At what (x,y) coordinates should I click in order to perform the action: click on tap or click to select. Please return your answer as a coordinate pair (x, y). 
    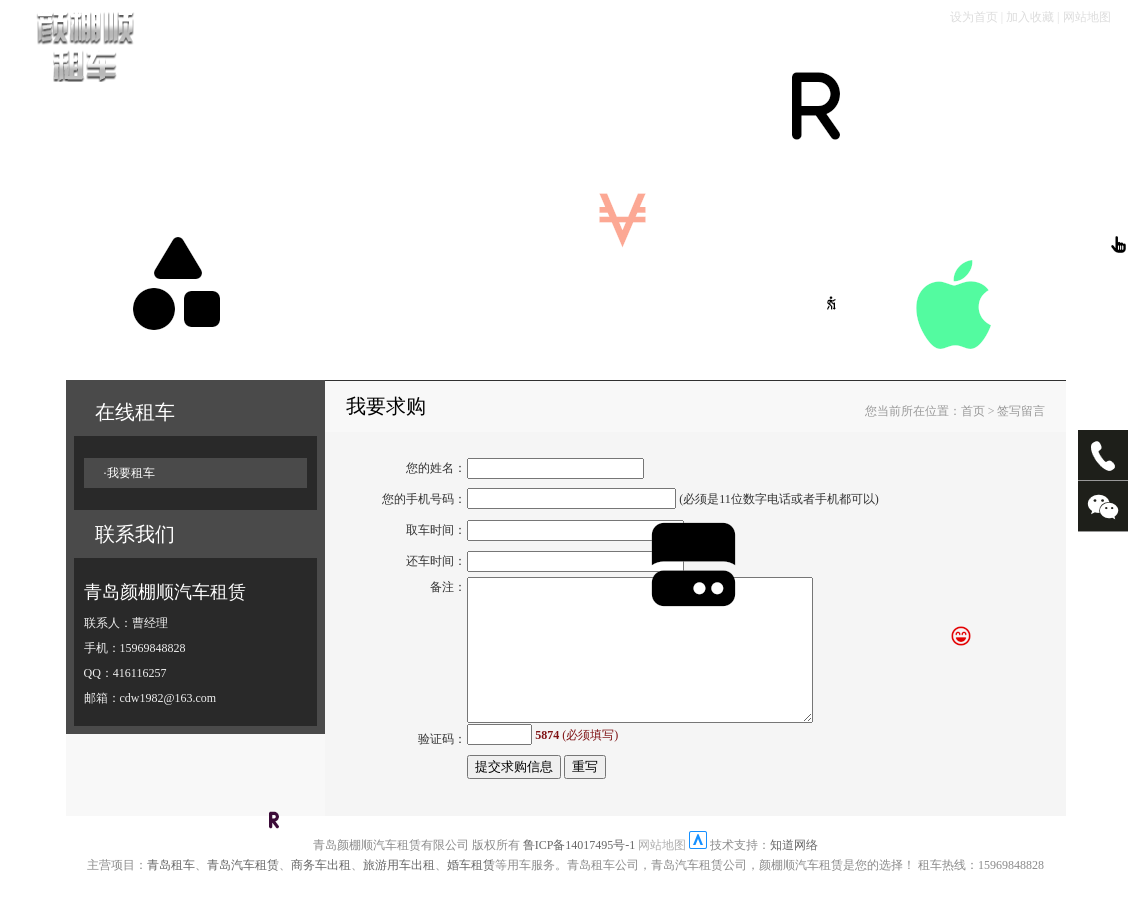
    Looking at the image, I should click on (1118, 244).